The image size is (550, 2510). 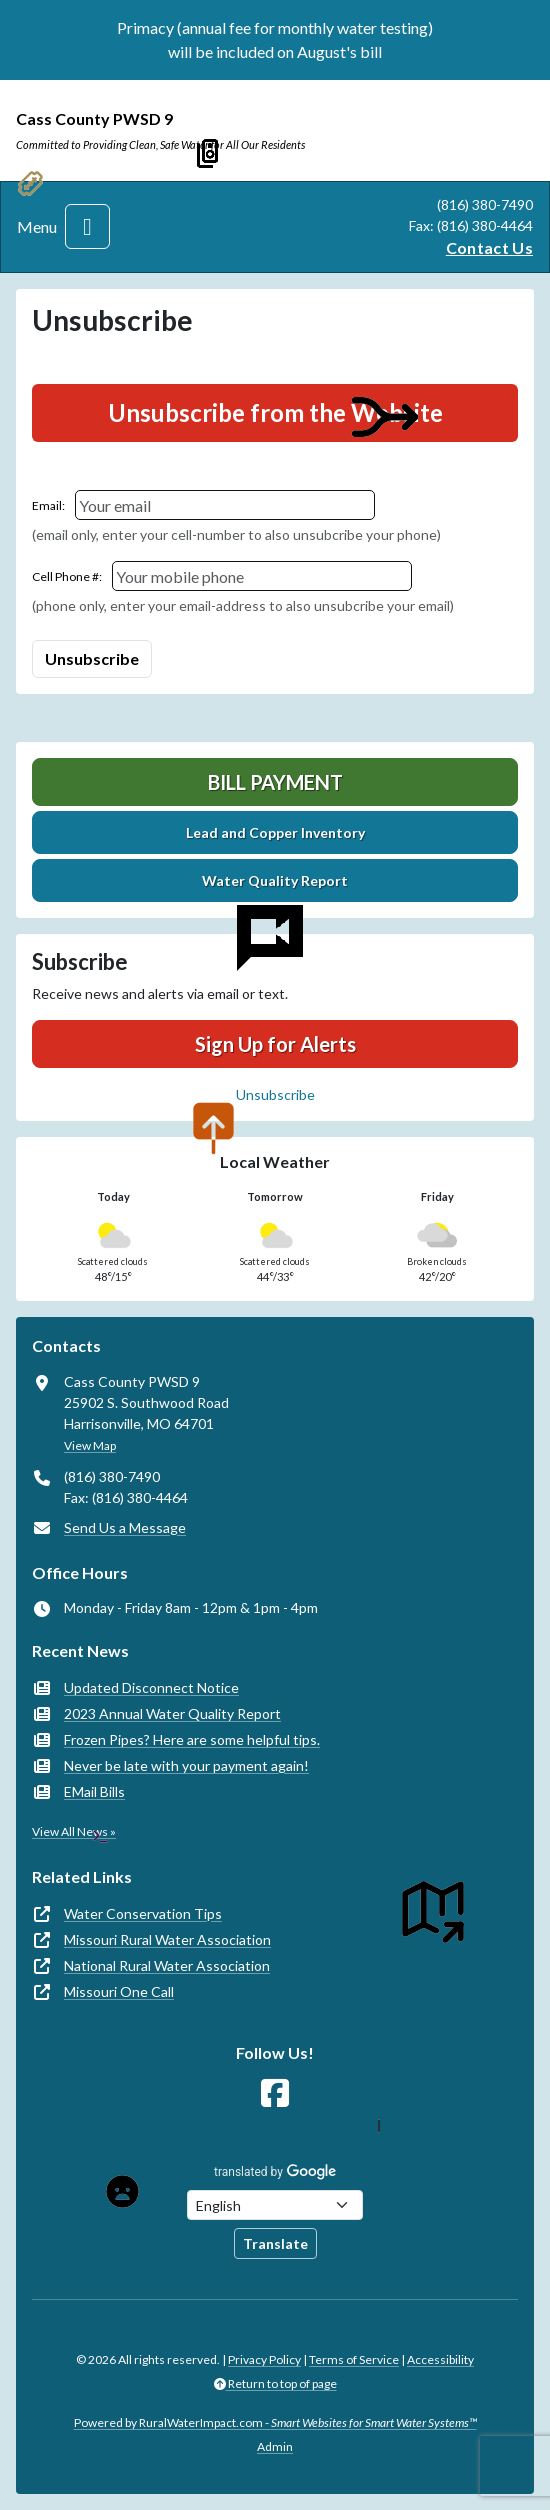 What do you see at coordinates (30, 183) in the screenshot?
I see `cutting or trimming tool` at bounding box center [30, 183].